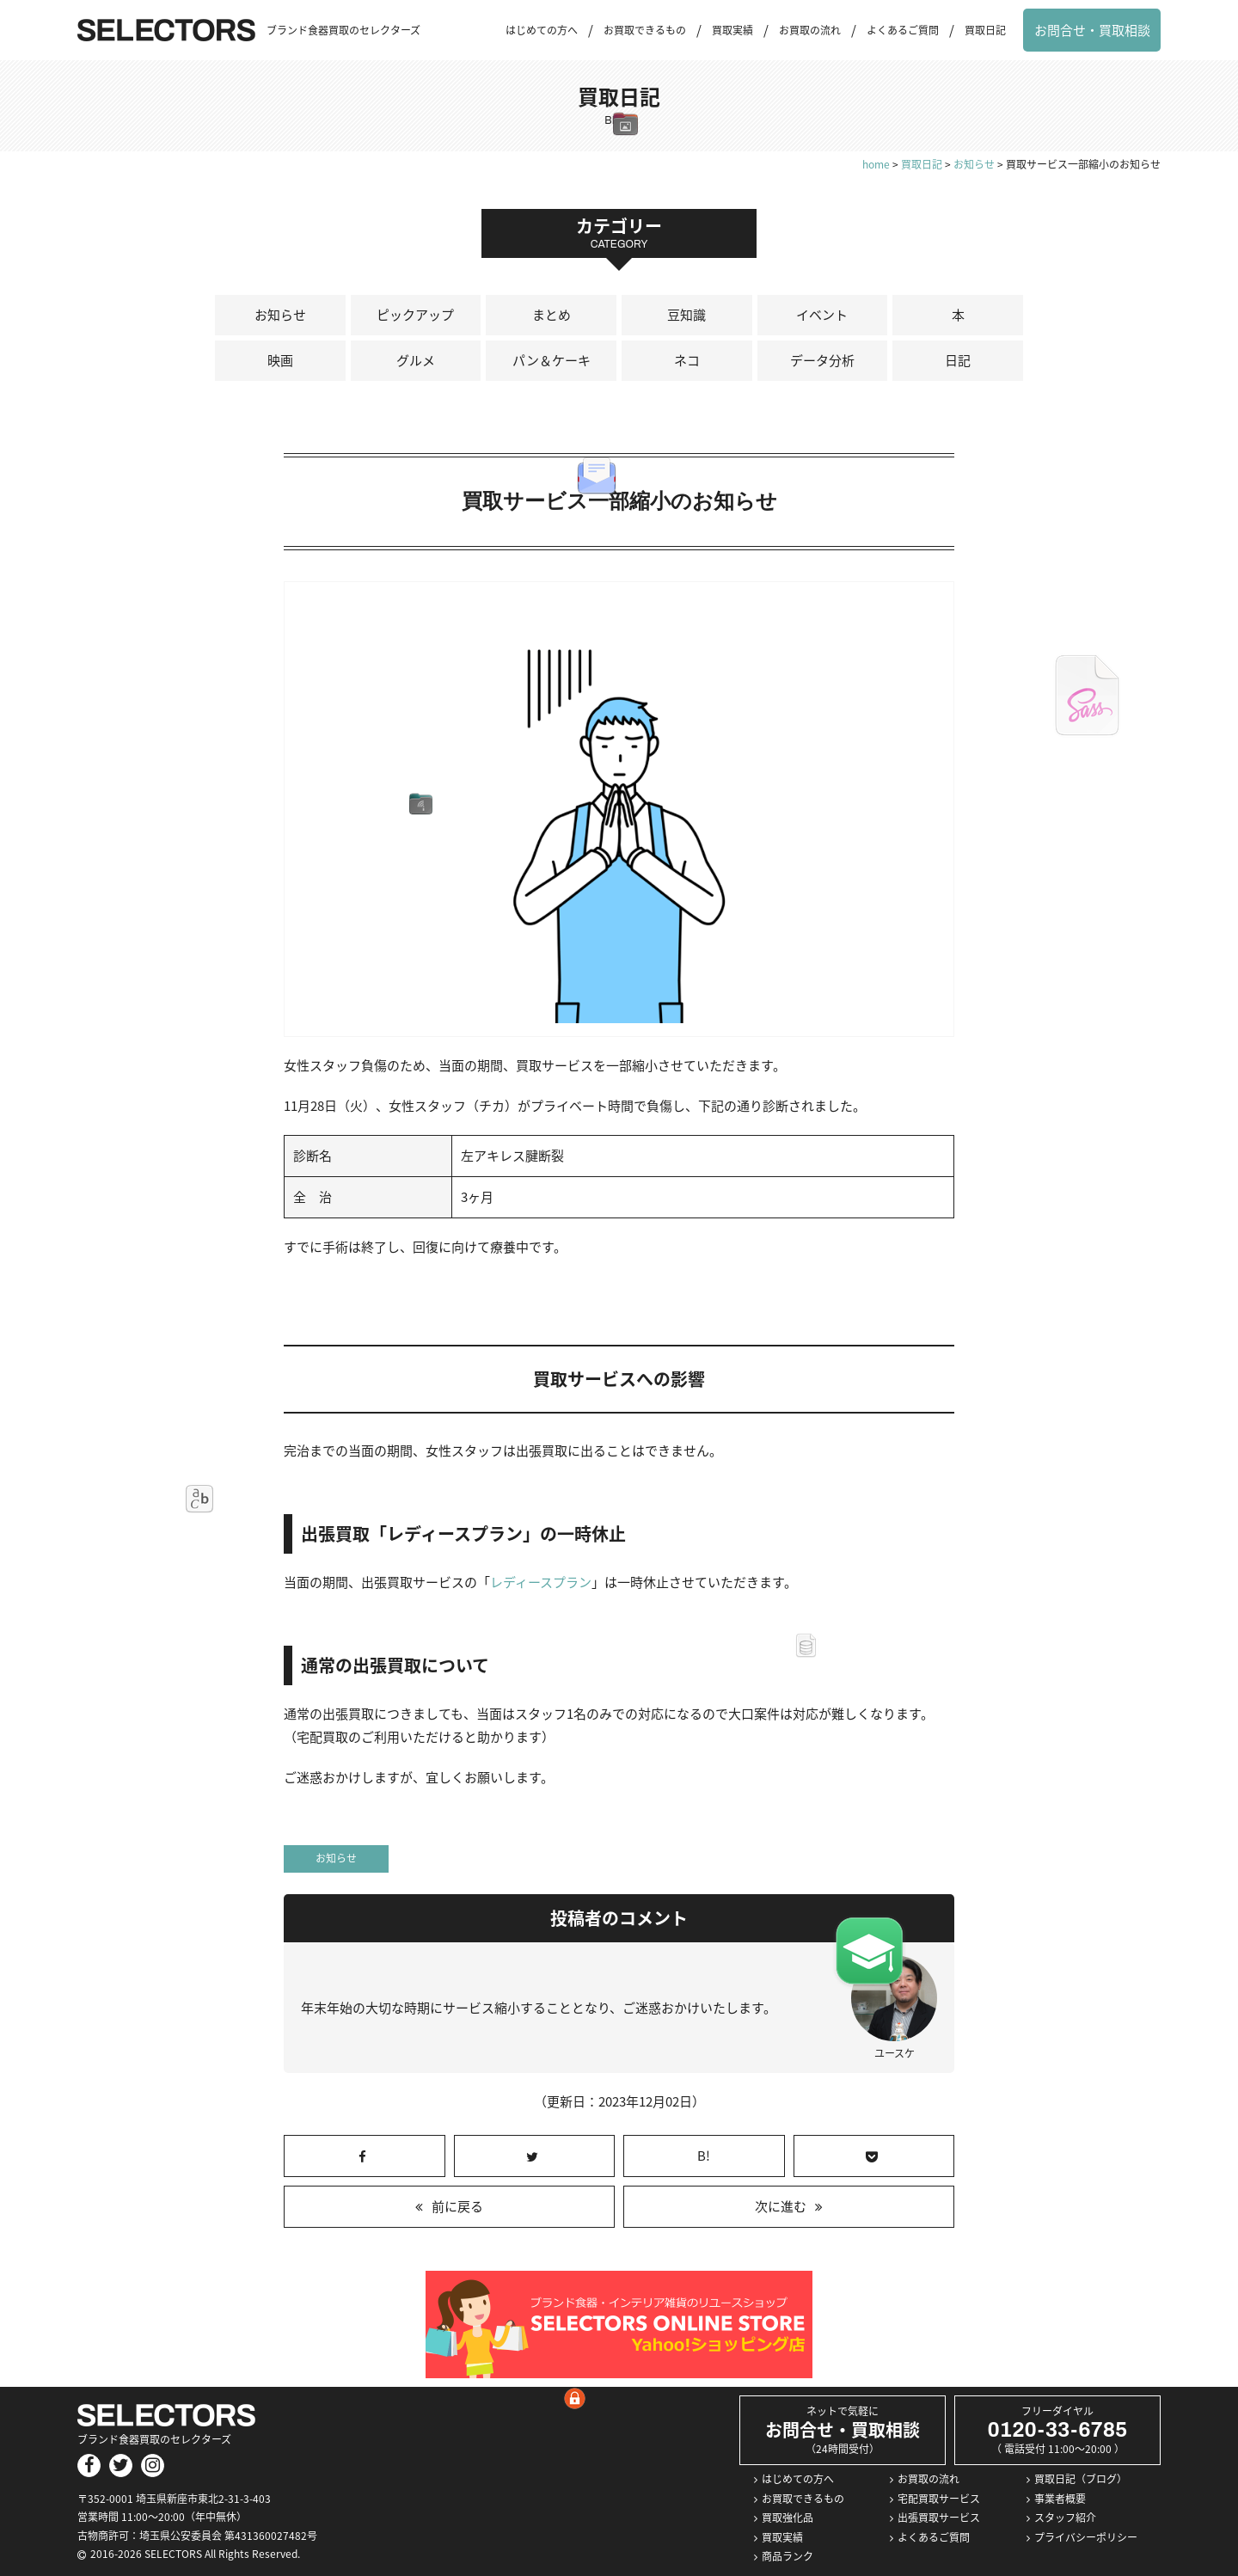 This screenshot has height=2576, width=1238. What do you see at coordinates (625, 123) in the screenshot?
I see `open pictures folder` at bounding box center [625, 123].